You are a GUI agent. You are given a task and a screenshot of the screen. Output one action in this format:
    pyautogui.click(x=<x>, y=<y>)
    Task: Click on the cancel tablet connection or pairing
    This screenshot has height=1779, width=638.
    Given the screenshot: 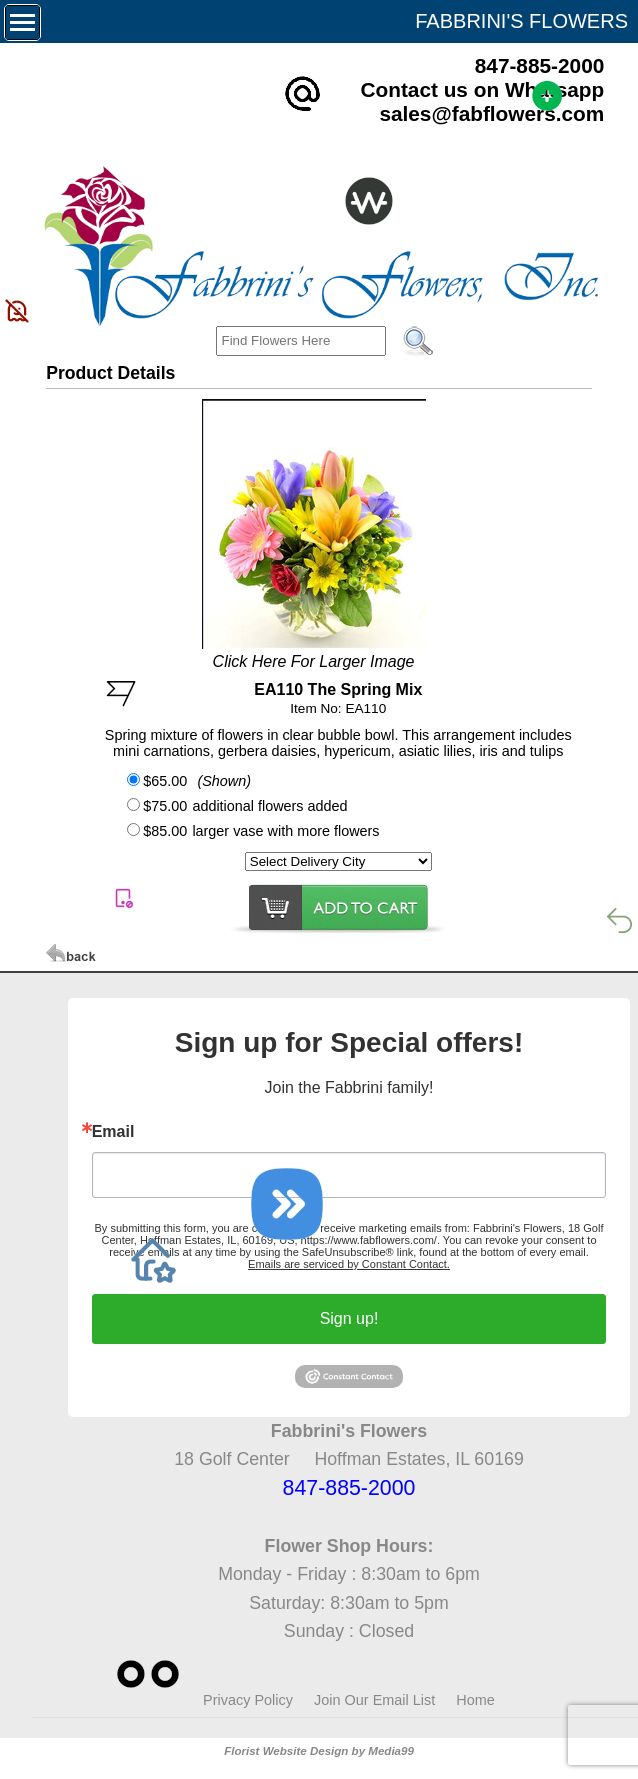 What is the action you would take?
    pyautogui.click(x=123, y=898)
    